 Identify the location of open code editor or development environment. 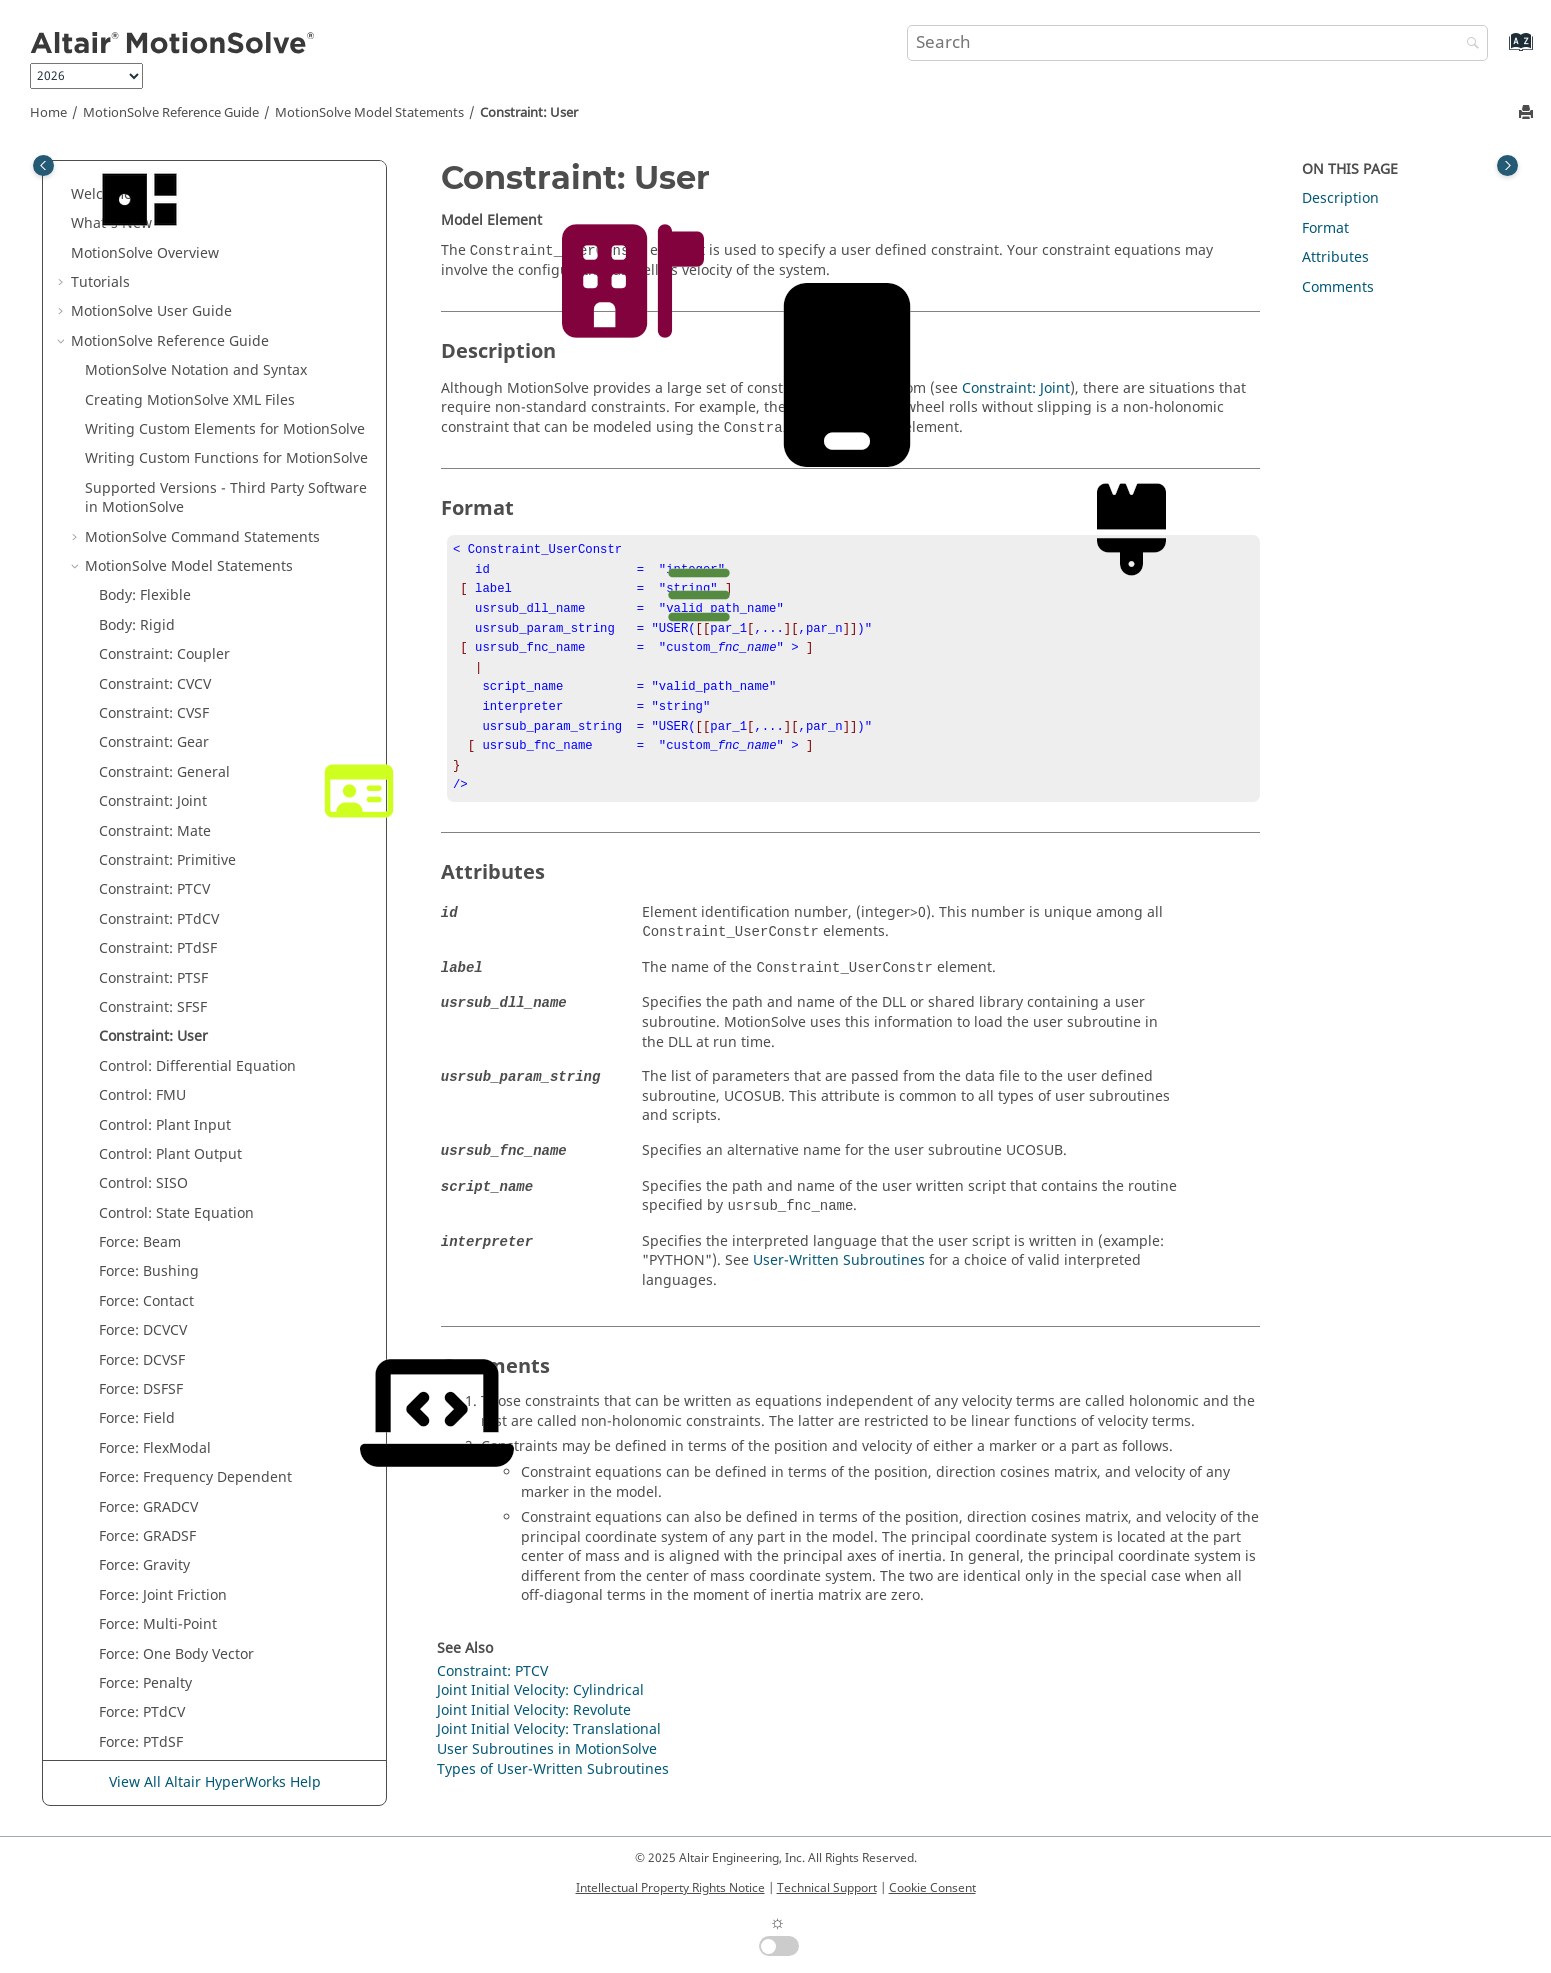
(437, 1413).